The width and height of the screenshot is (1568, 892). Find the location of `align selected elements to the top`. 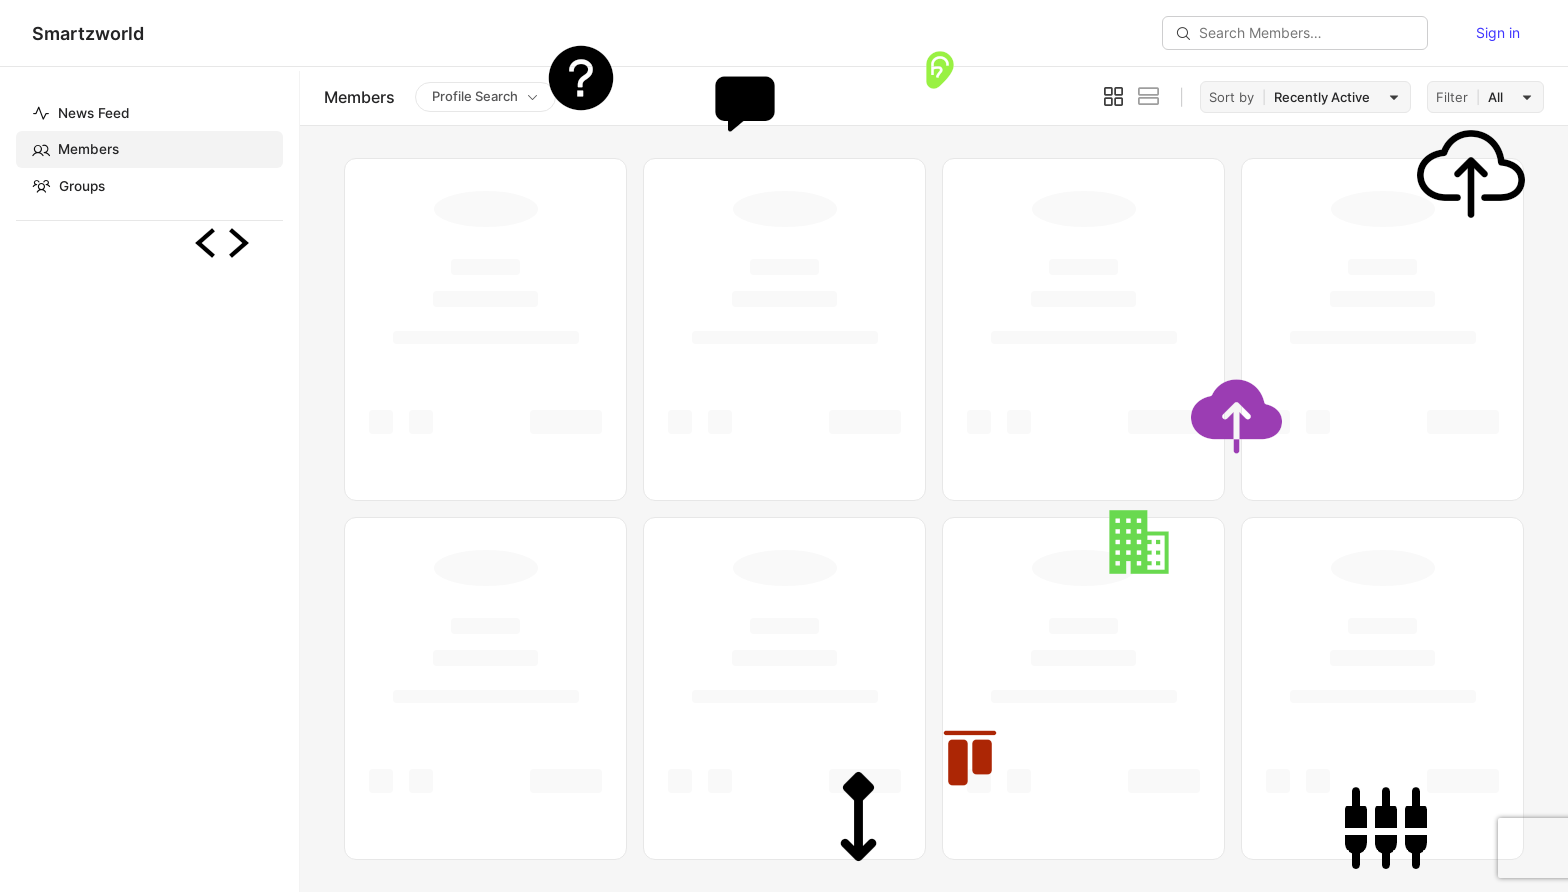

align selected elements to the top is located at coordinates (970, 757).